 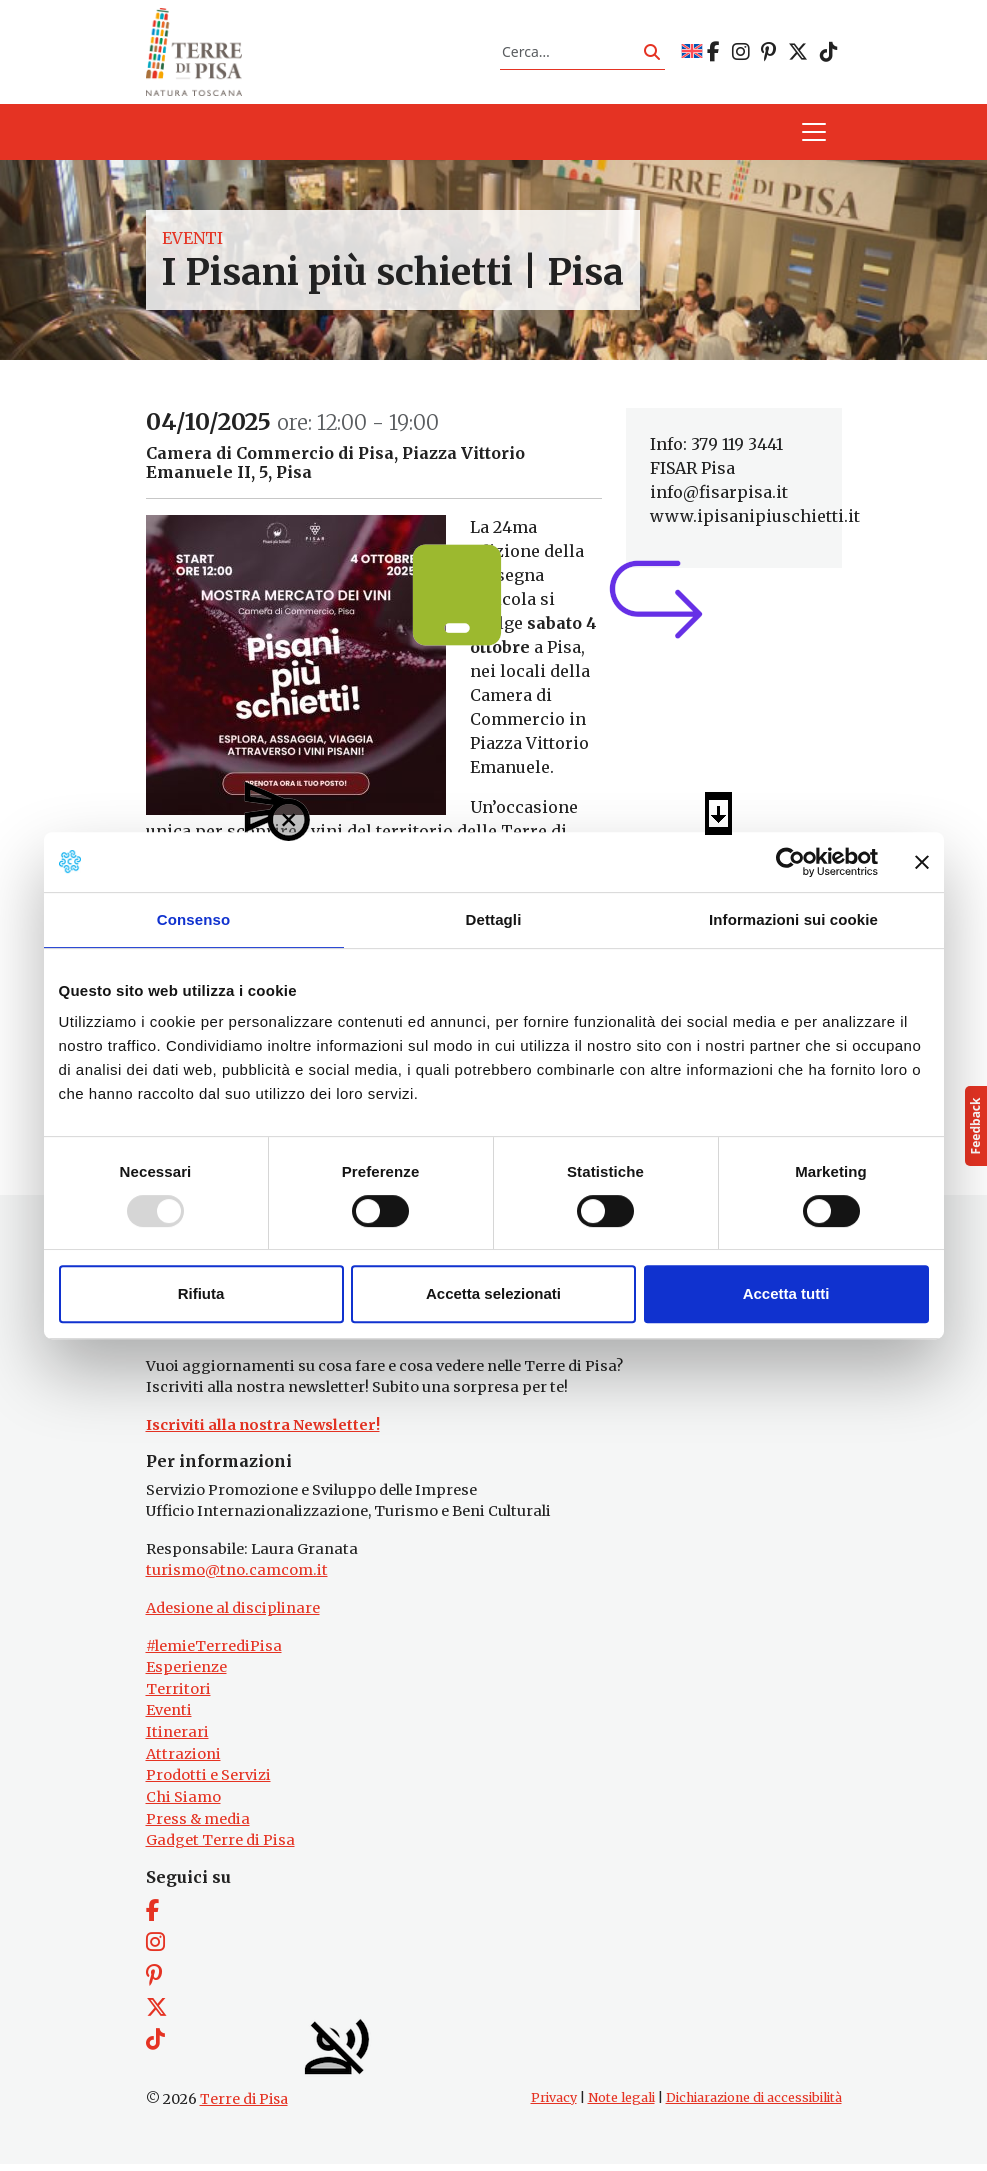 I want to click on switch to tablet view, so click(x=457, y=595).